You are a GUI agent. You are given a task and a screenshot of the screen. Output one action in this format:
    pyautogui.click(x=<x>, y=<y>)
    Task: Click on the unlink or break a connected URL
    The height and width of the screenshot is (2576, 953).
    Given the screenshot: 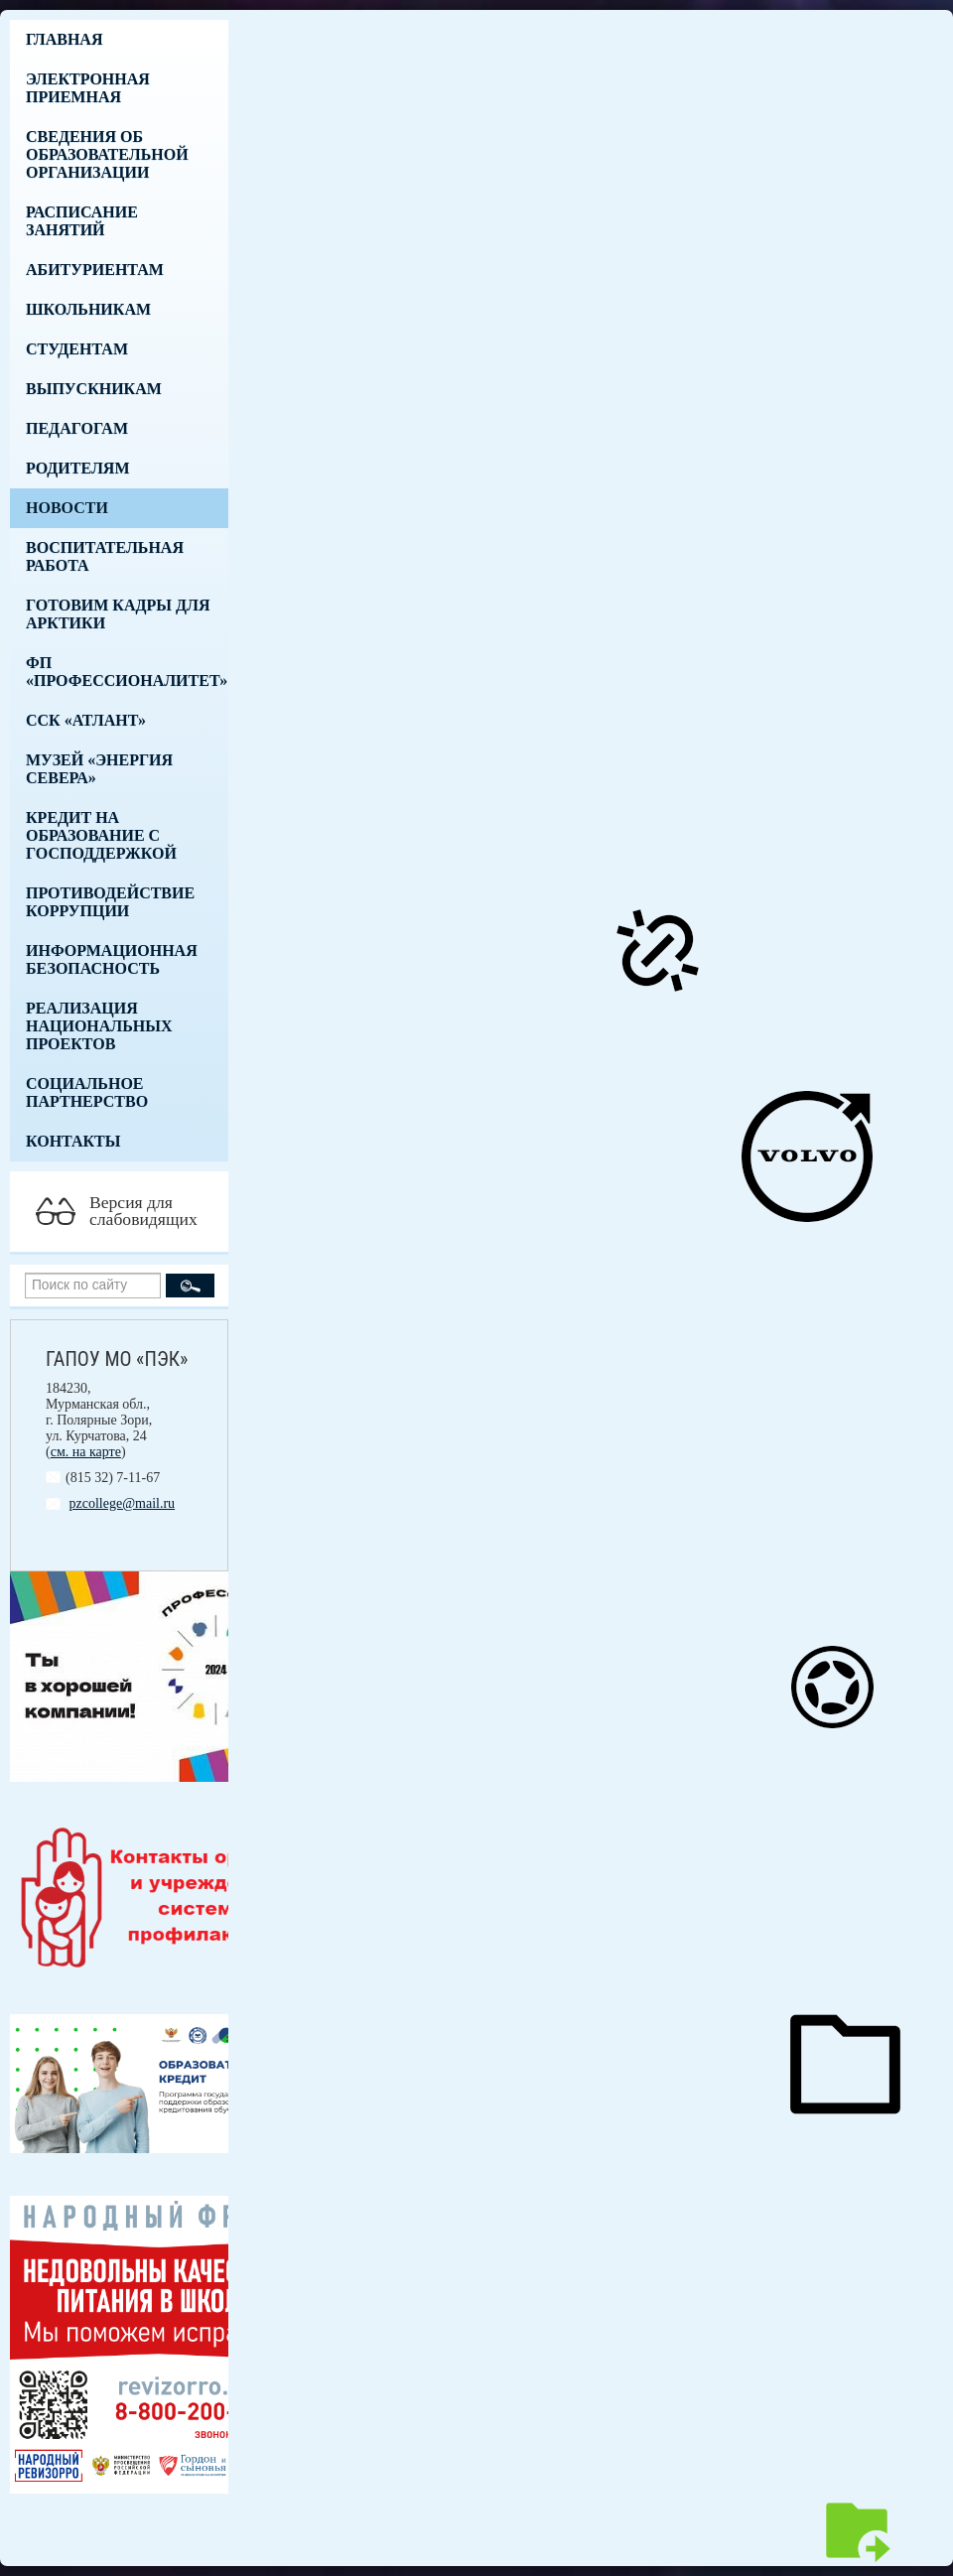 What is the action you would take?
    pyautogui.click(x=657, y=950)
    